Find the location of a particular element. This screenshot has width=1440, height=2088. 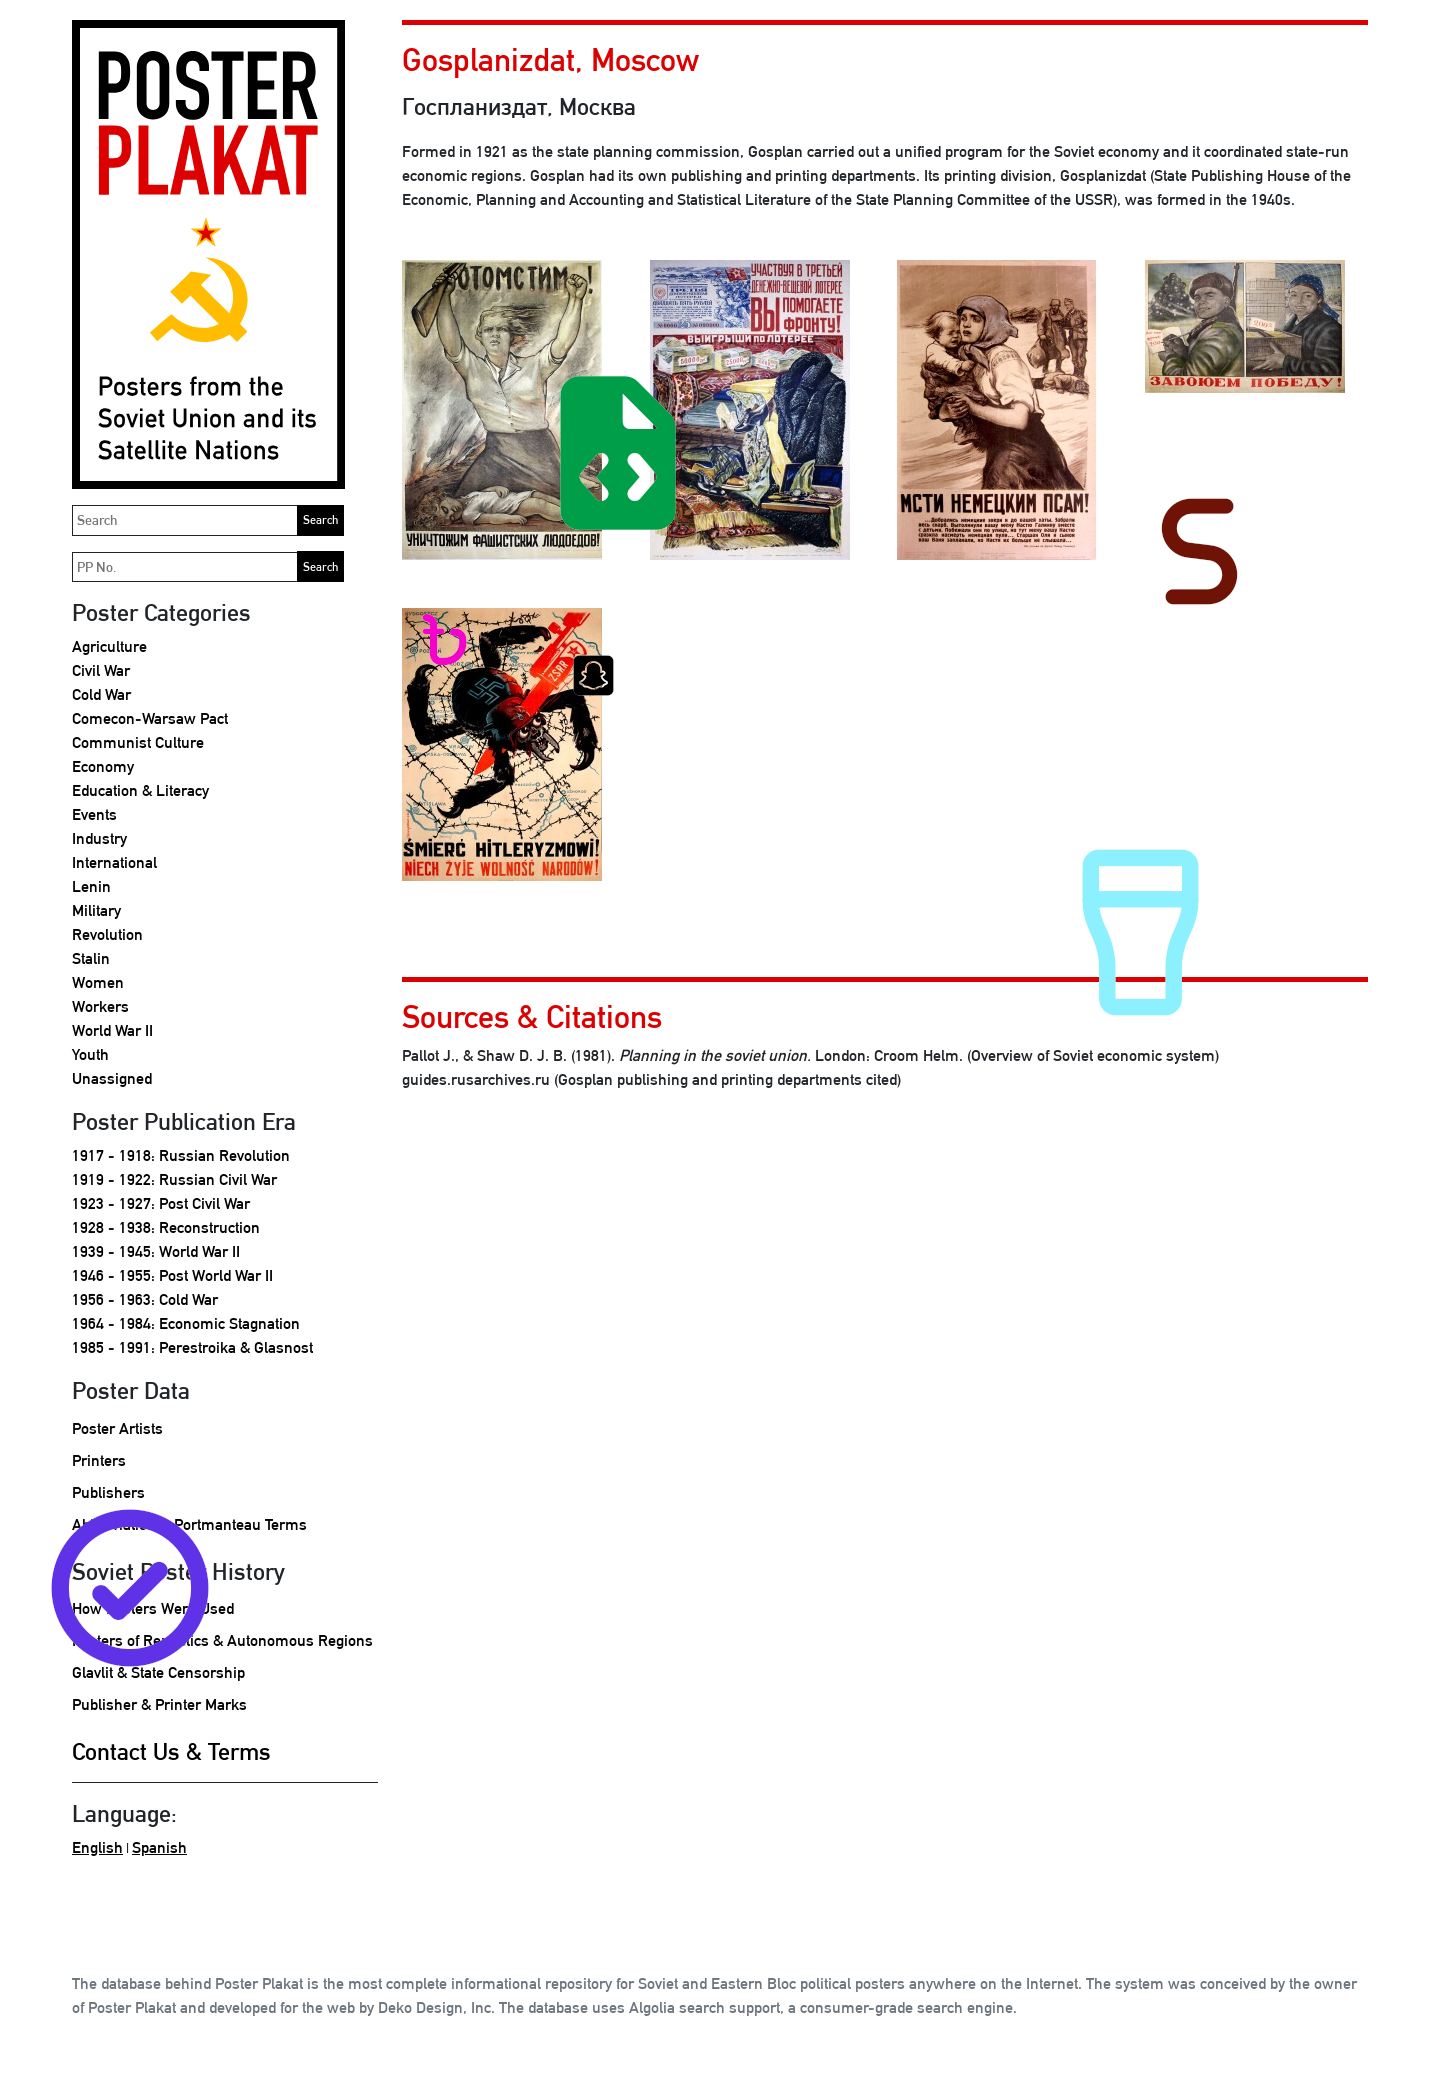

indicates items starting with the letter S is located at coordinates (1199, 551).